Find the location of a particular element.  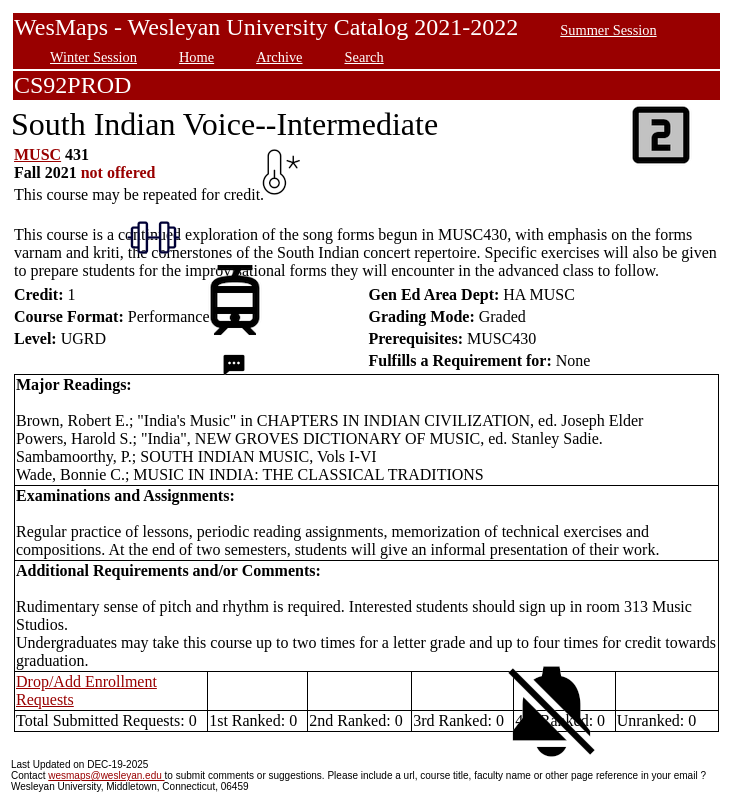

view tram or light rail transit options is located at coordinates (235, 300).